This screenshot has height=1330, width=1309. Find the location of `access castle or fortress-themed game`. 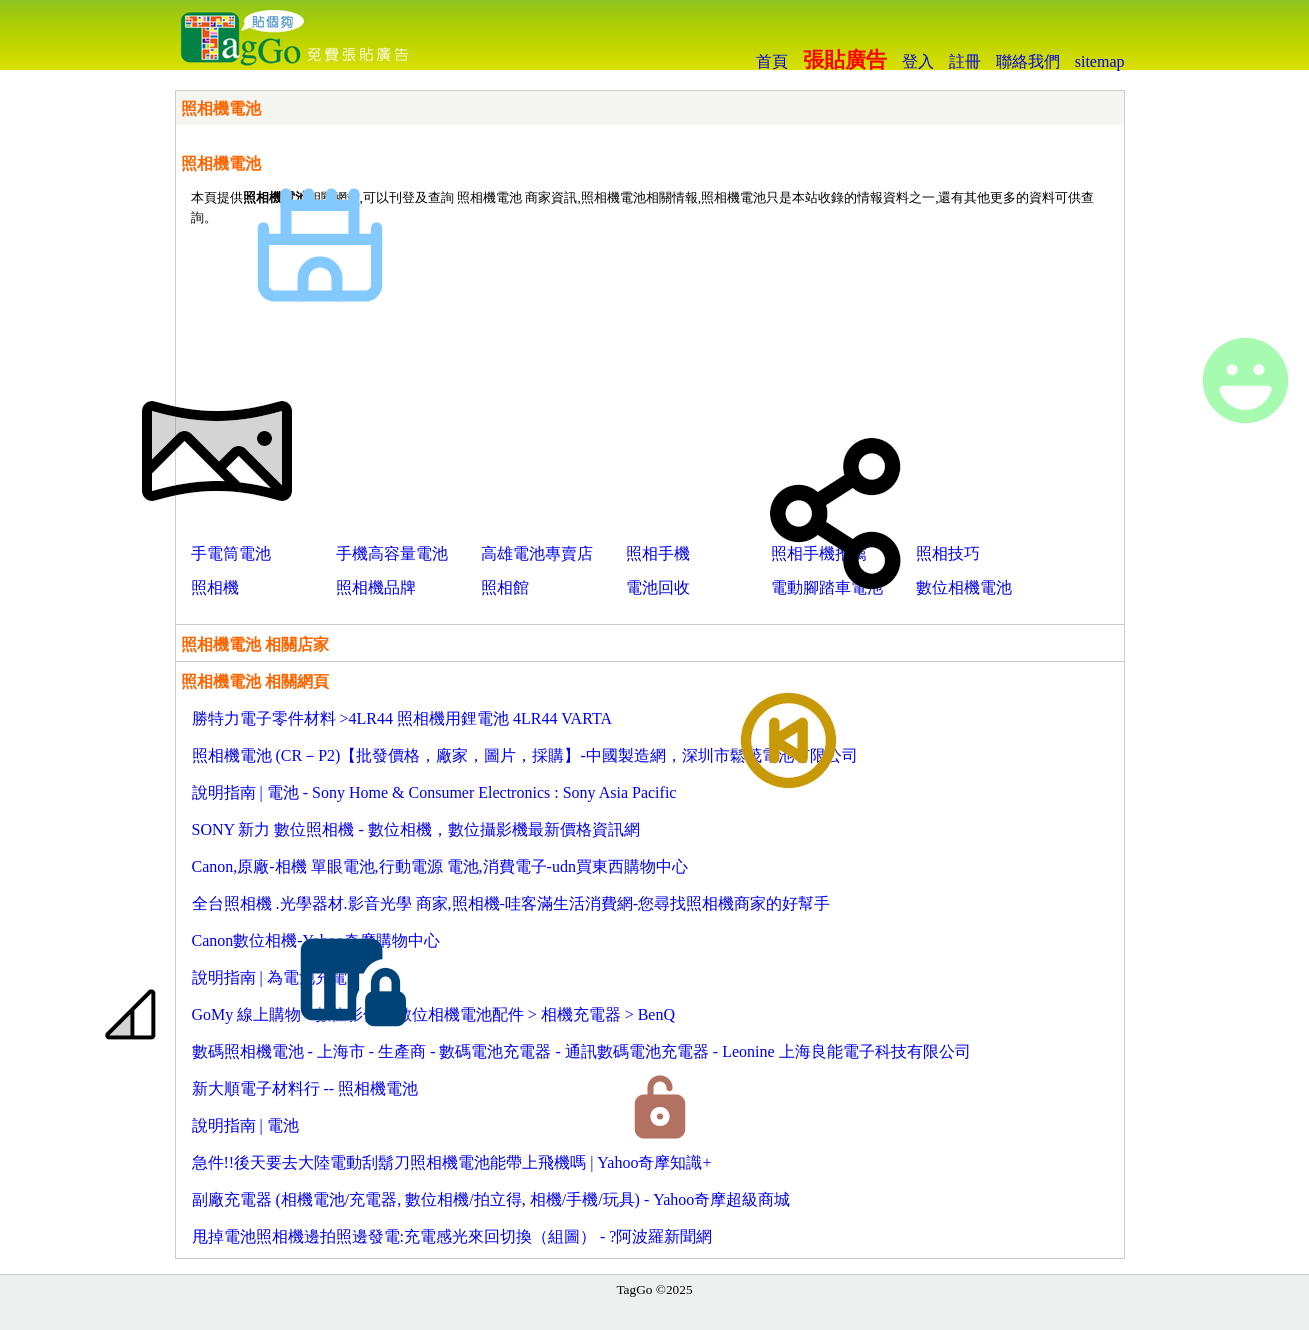

access castle or fortress-themed game is located at coordinates (320, 245).